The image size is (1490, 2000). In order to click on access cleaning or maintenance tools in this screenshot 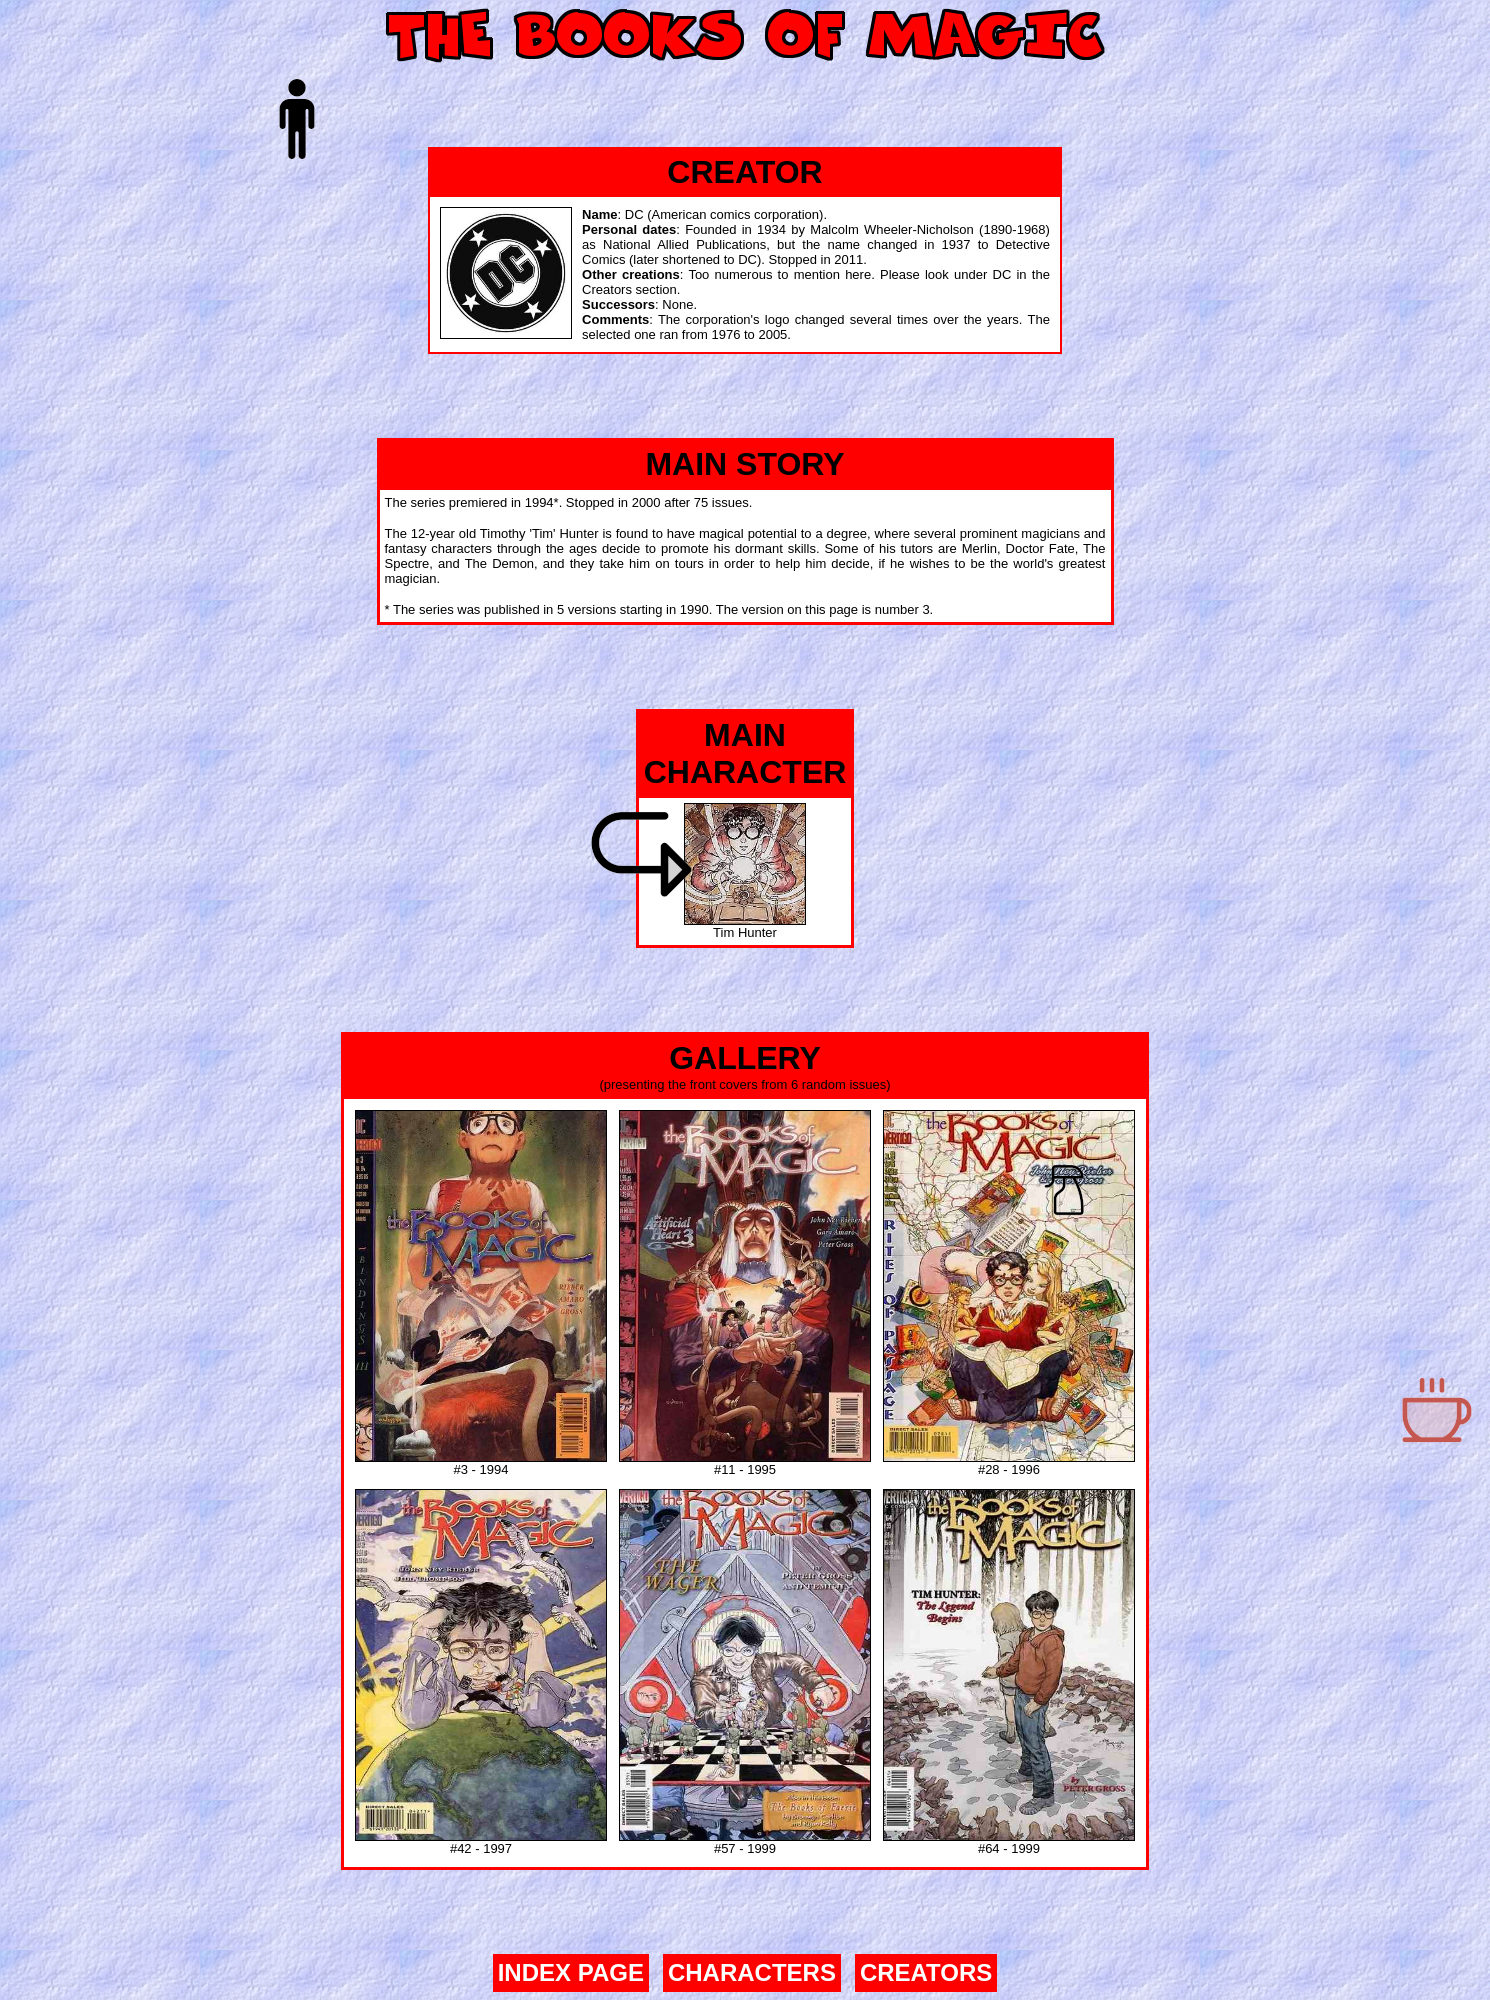, I will do `click(1066, 1190)`.